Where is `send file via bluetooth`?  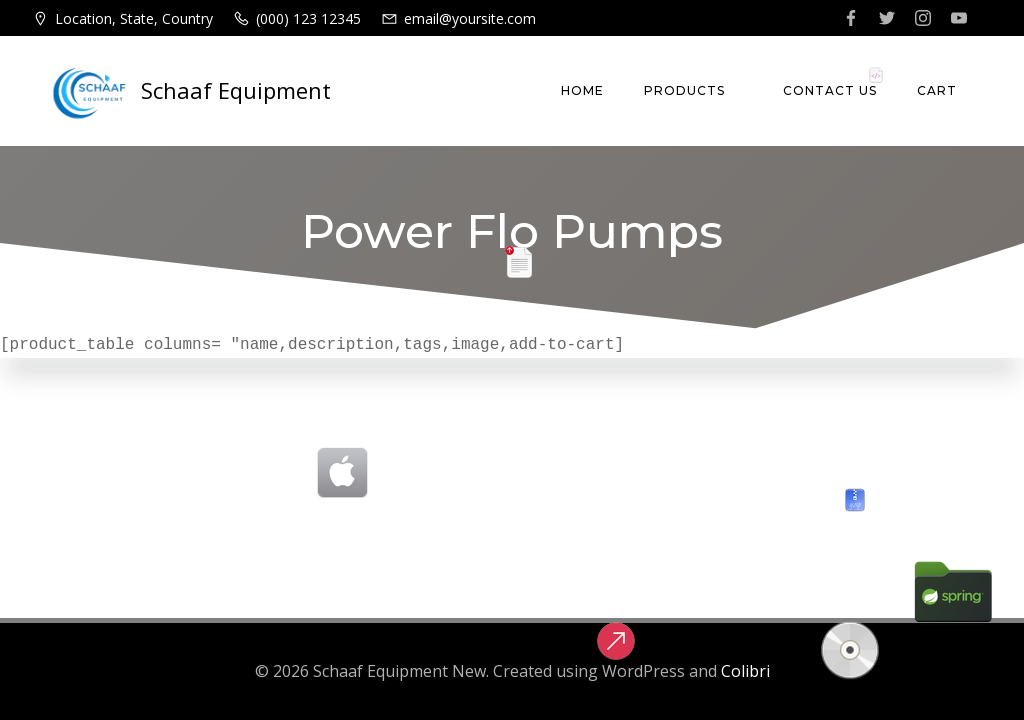
send file via bluetooth is located at coordinates (519, 262).